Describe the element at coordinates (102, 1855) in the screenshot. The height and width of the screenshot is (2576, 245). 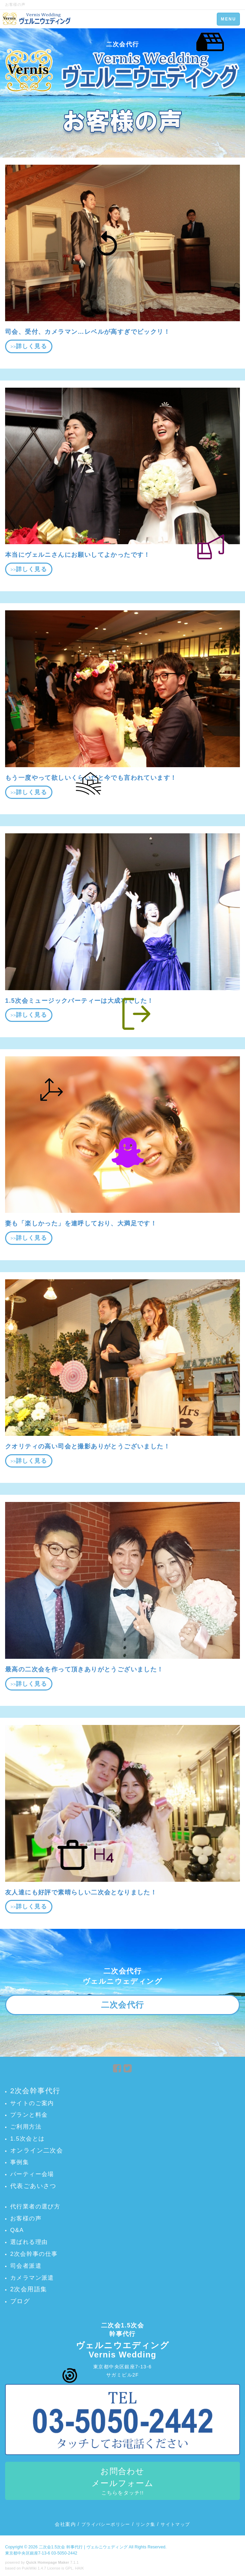
I see `format text as heading level 4` at that location.